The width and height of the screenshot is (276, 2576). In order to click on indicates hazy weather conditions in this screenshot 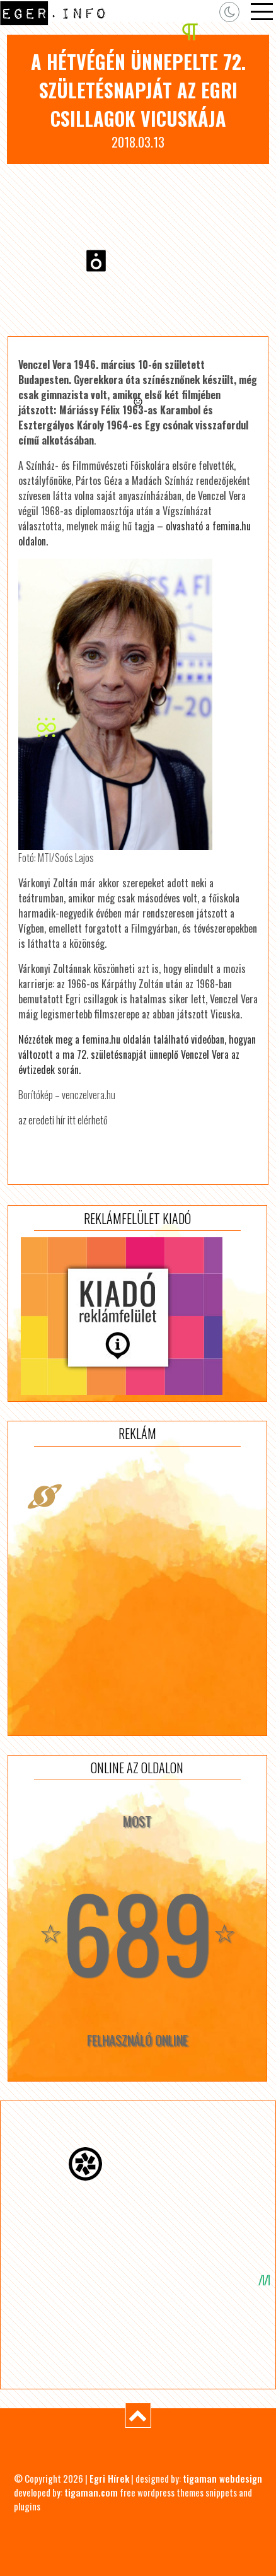, I will do `click(46, 727)`.